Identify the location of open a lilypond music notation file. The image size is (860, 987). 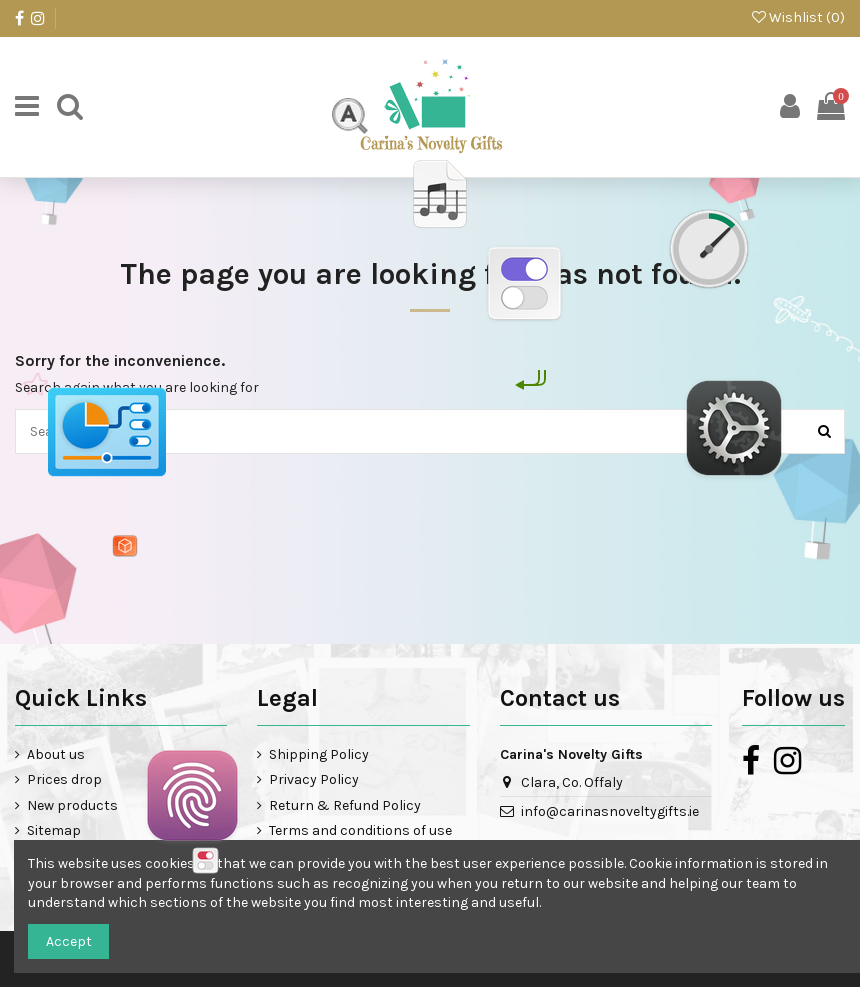
(440, 194).